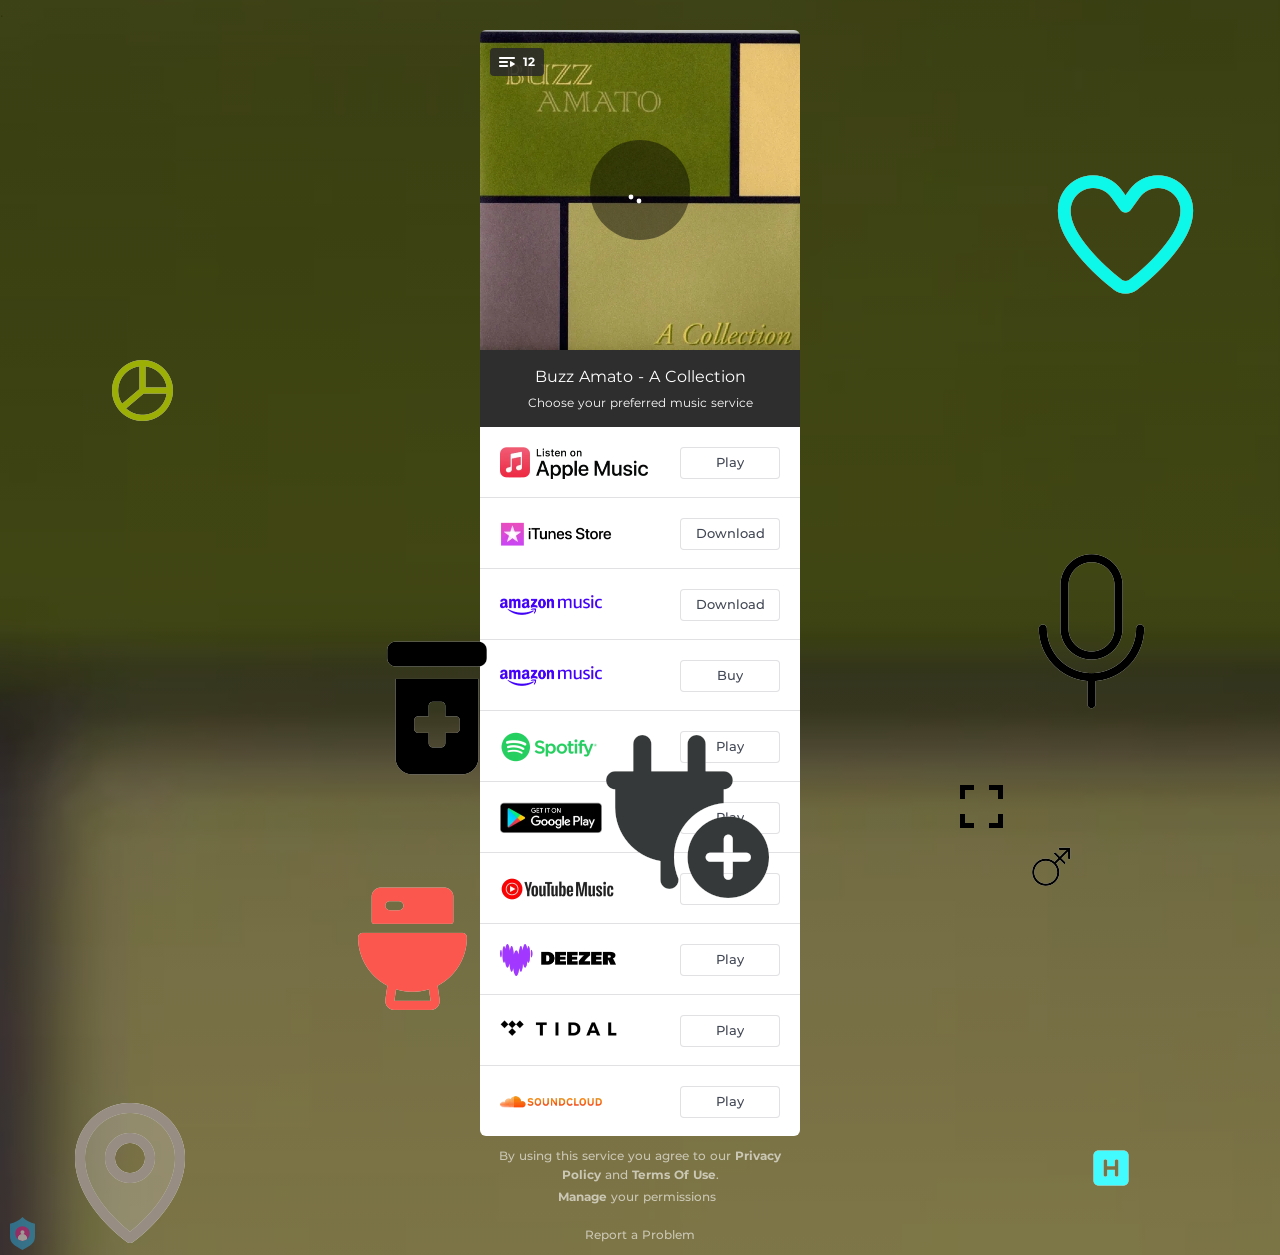 The image size is (1280, 1255). I want to click on add a new power connection or device, so click(678, 816).